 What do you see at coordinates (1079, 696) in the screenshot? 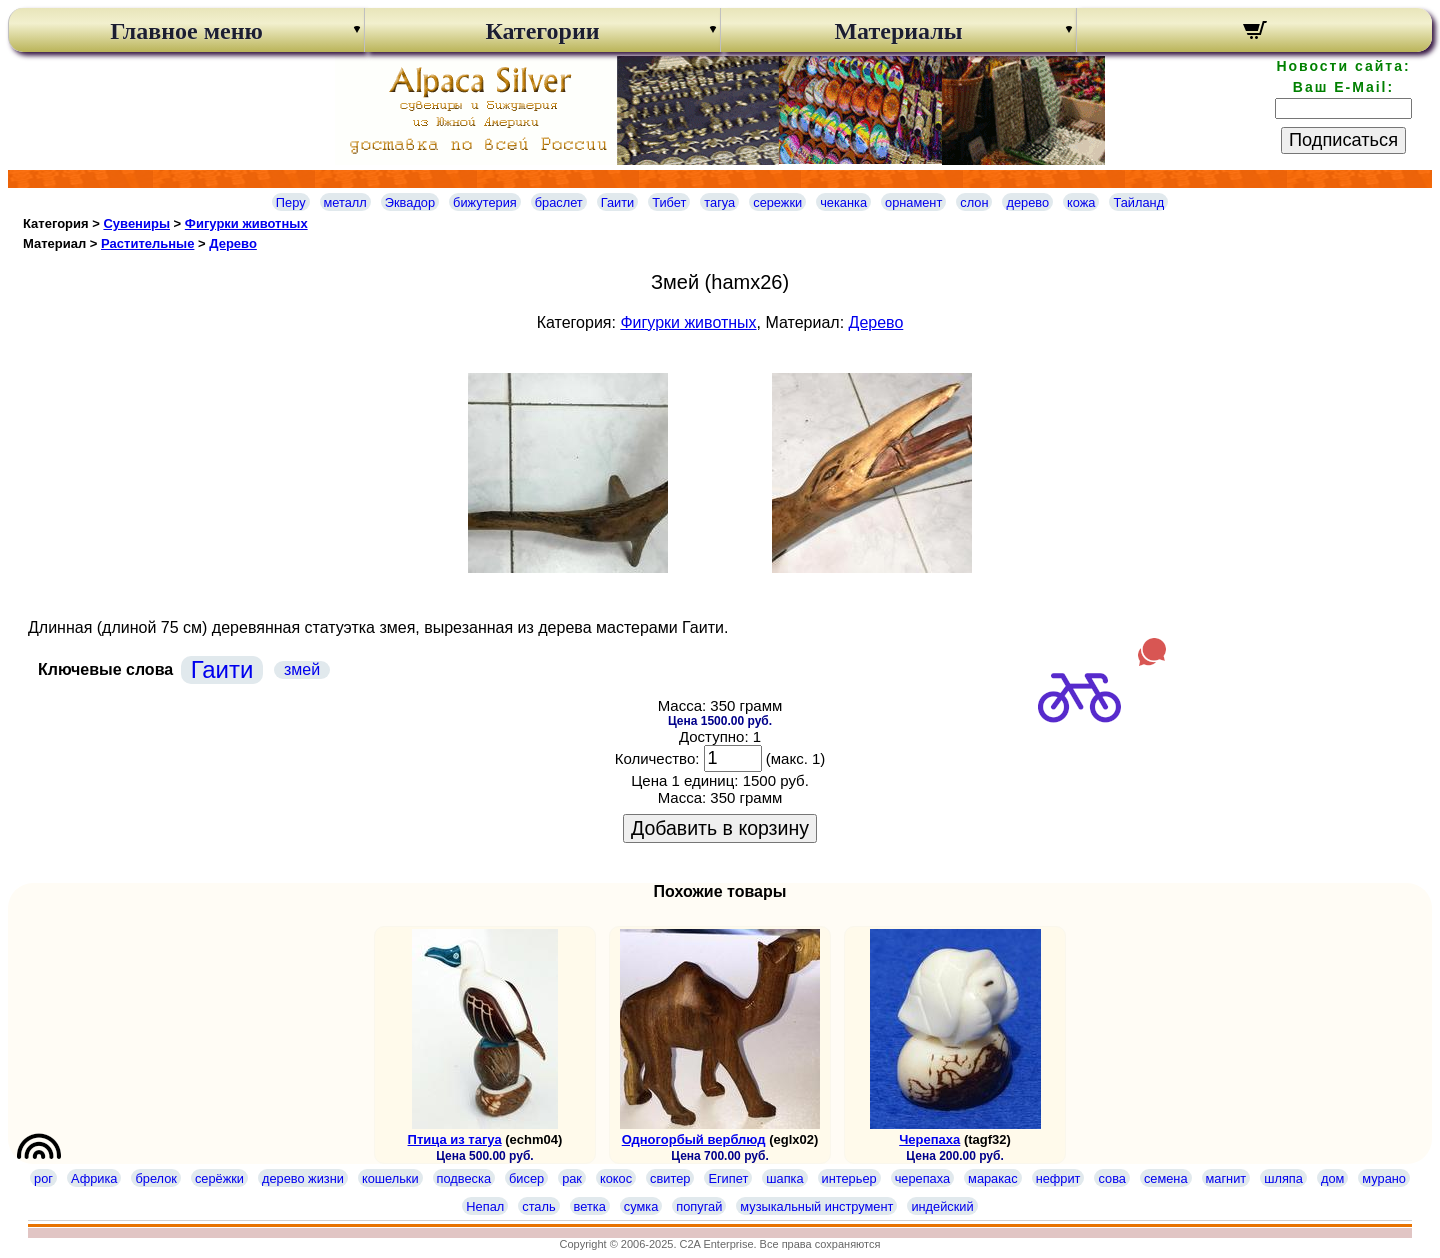
I see `select bicycle as transportation mode` at bounding box center [1079, 696].